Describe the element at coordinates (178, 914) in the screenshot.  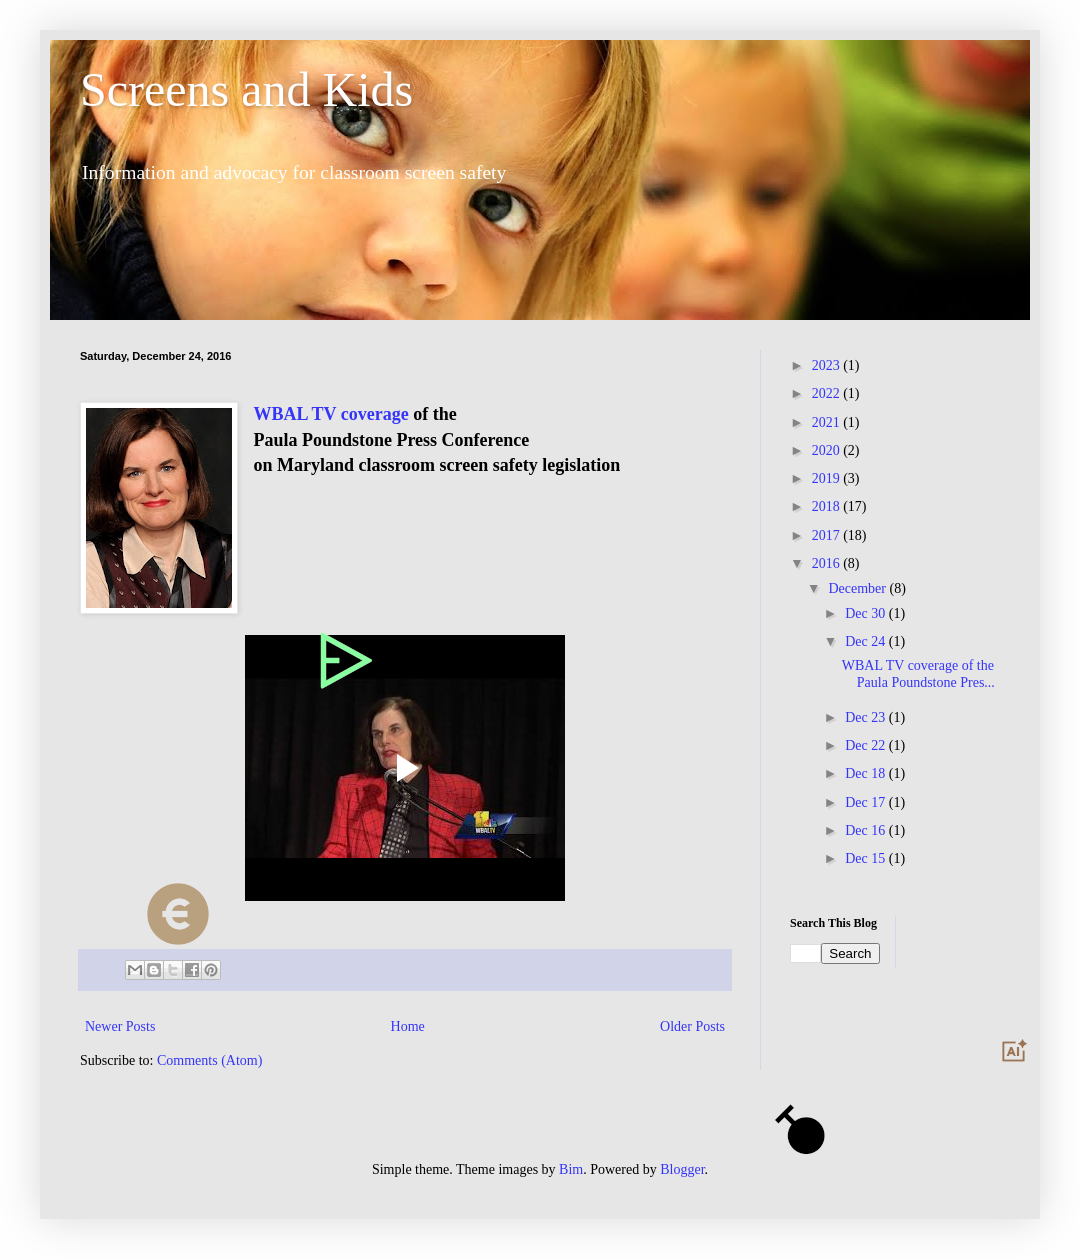
I see `view euro currency or payment options` at that location.